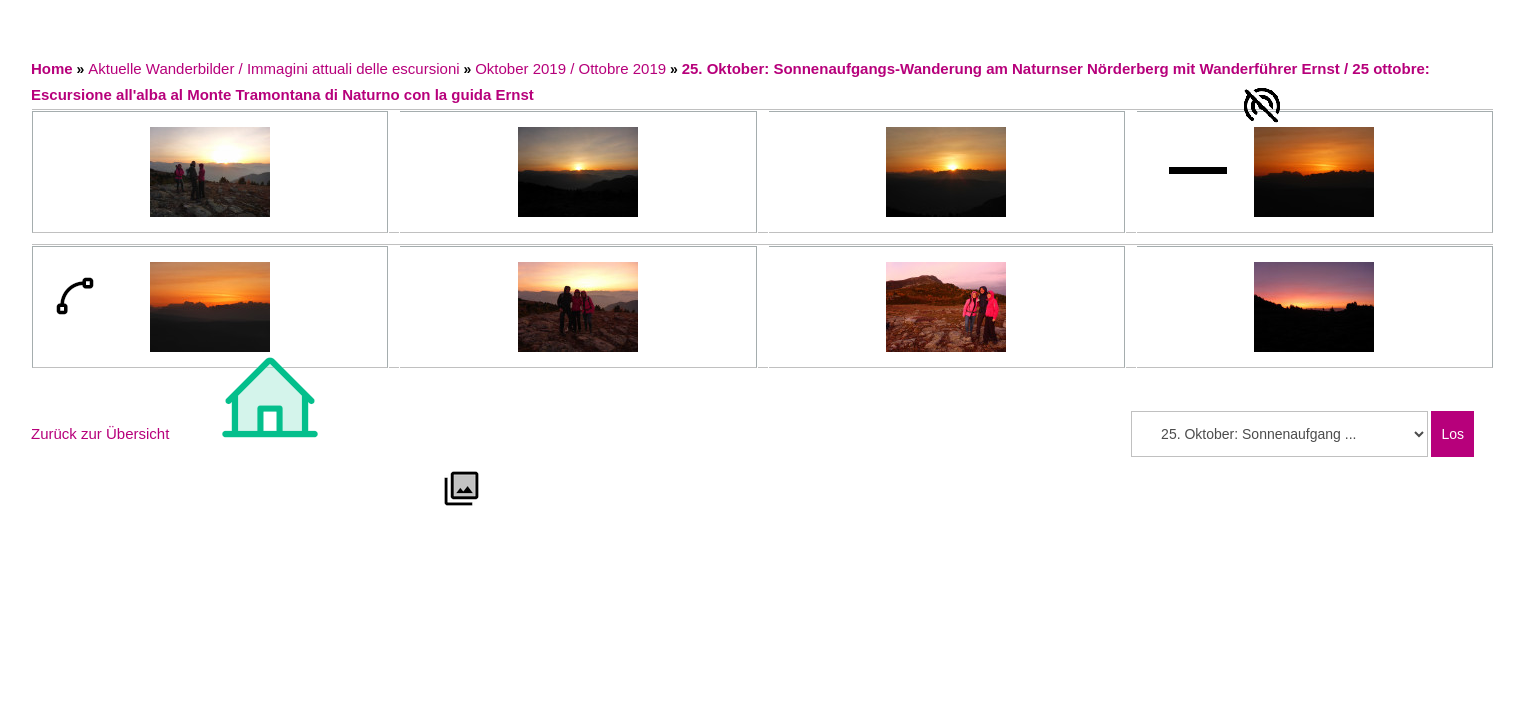  Describe the element at coordinates (1198, 196) in the screenshot. I see `maximize window to full screen` at that location.